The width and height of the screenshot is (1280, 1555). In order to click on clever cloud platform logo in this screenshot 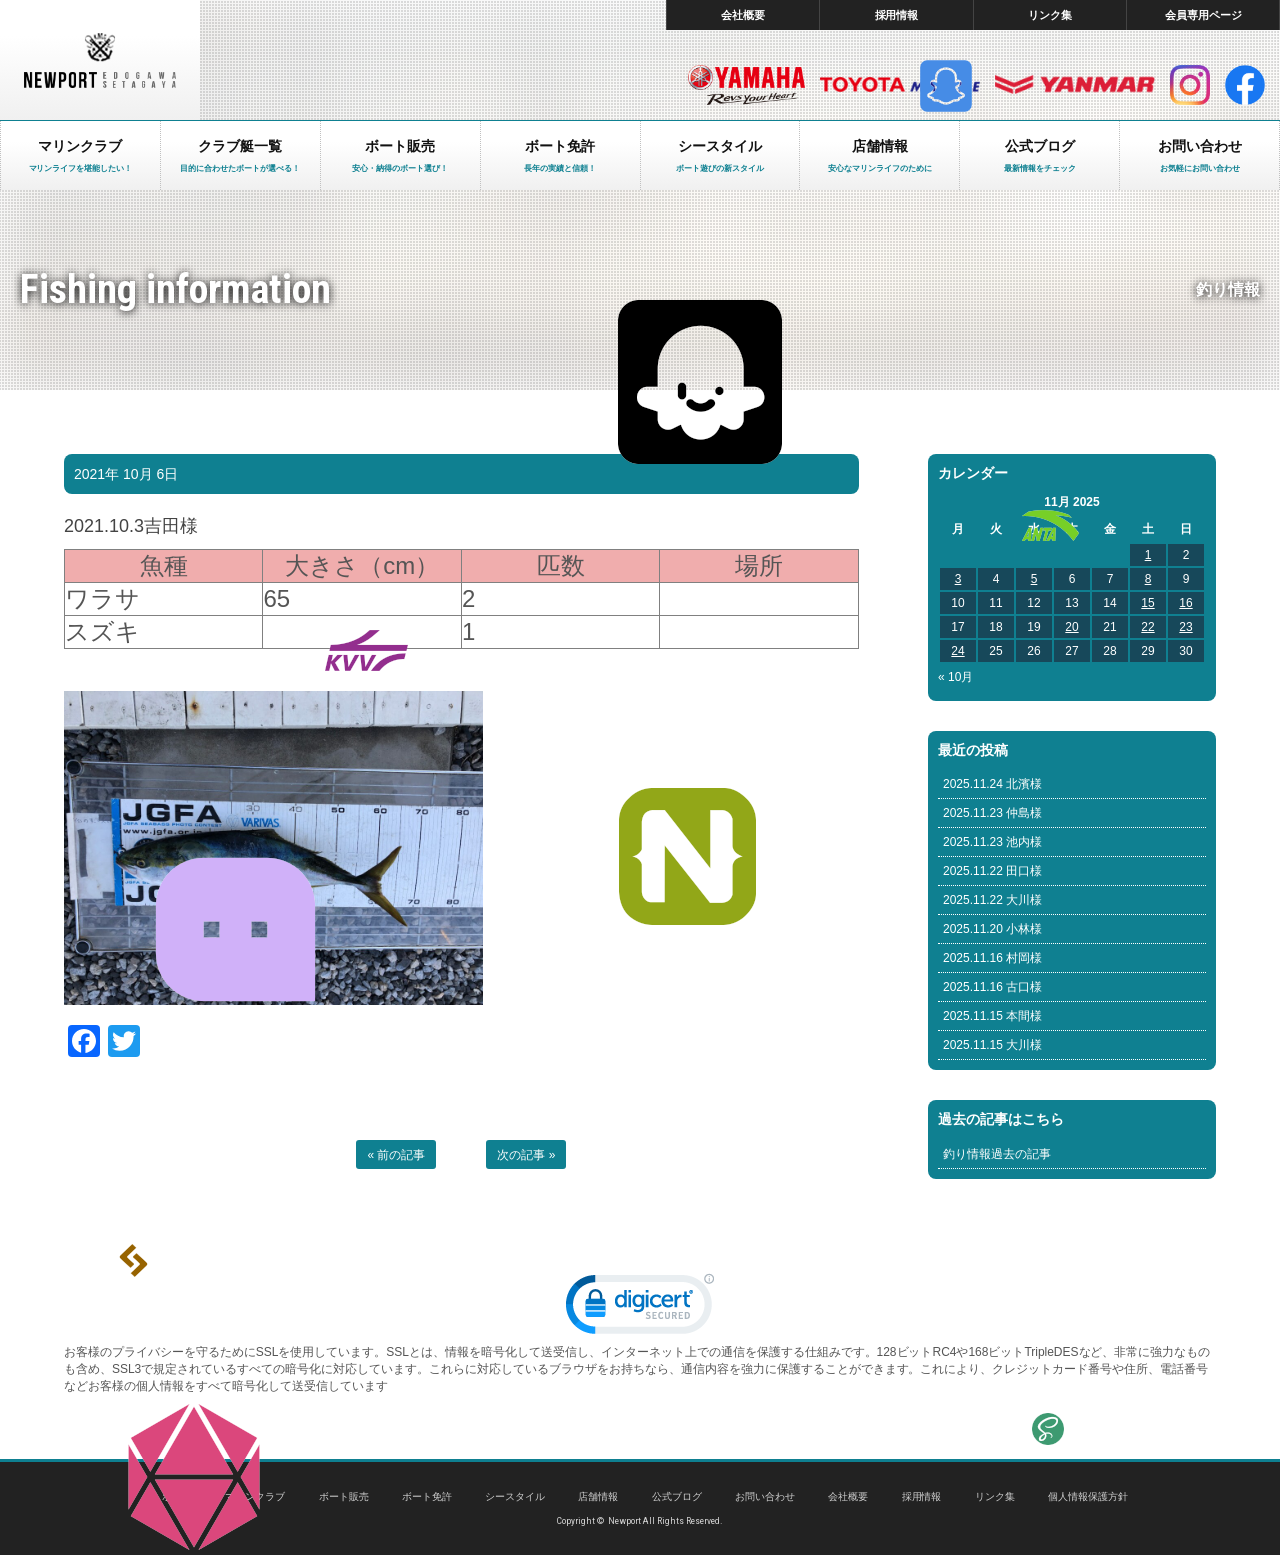, I will do `click(194, 1477)`.